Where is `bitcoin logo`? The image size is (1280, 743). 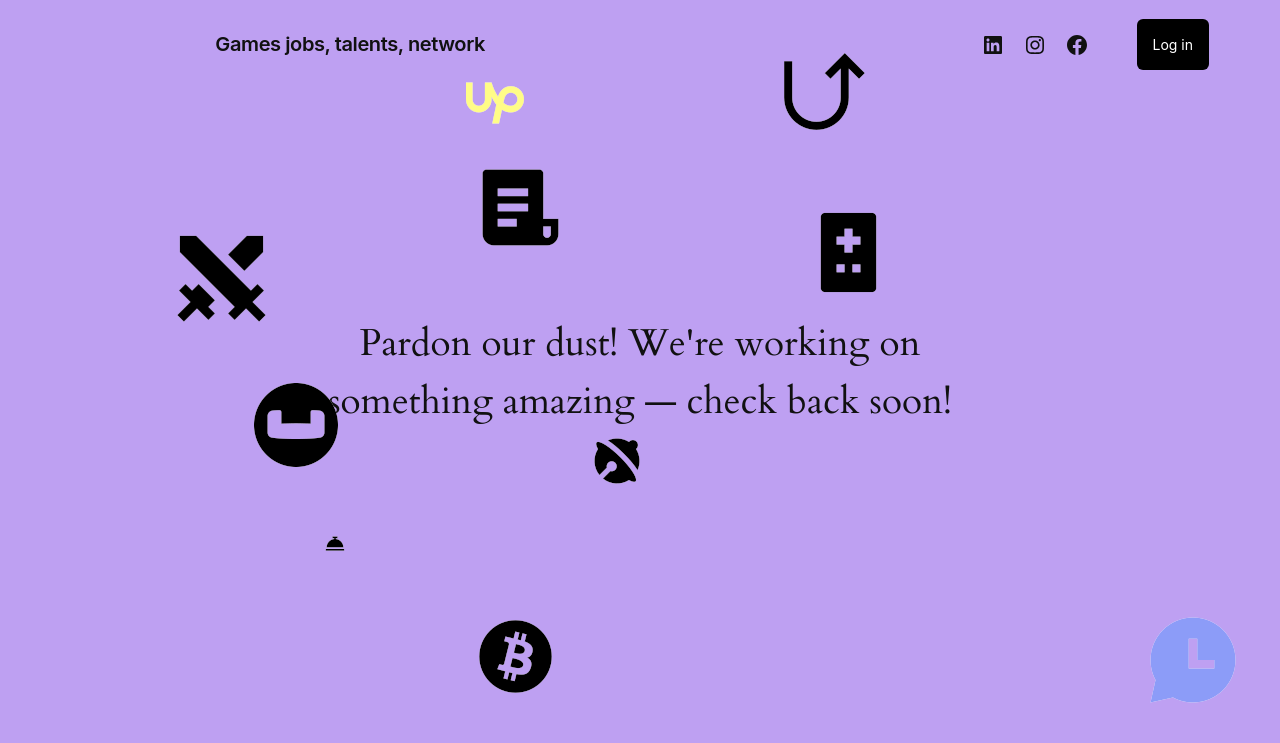 bitcoin logo is located at coordinates (515, 656).